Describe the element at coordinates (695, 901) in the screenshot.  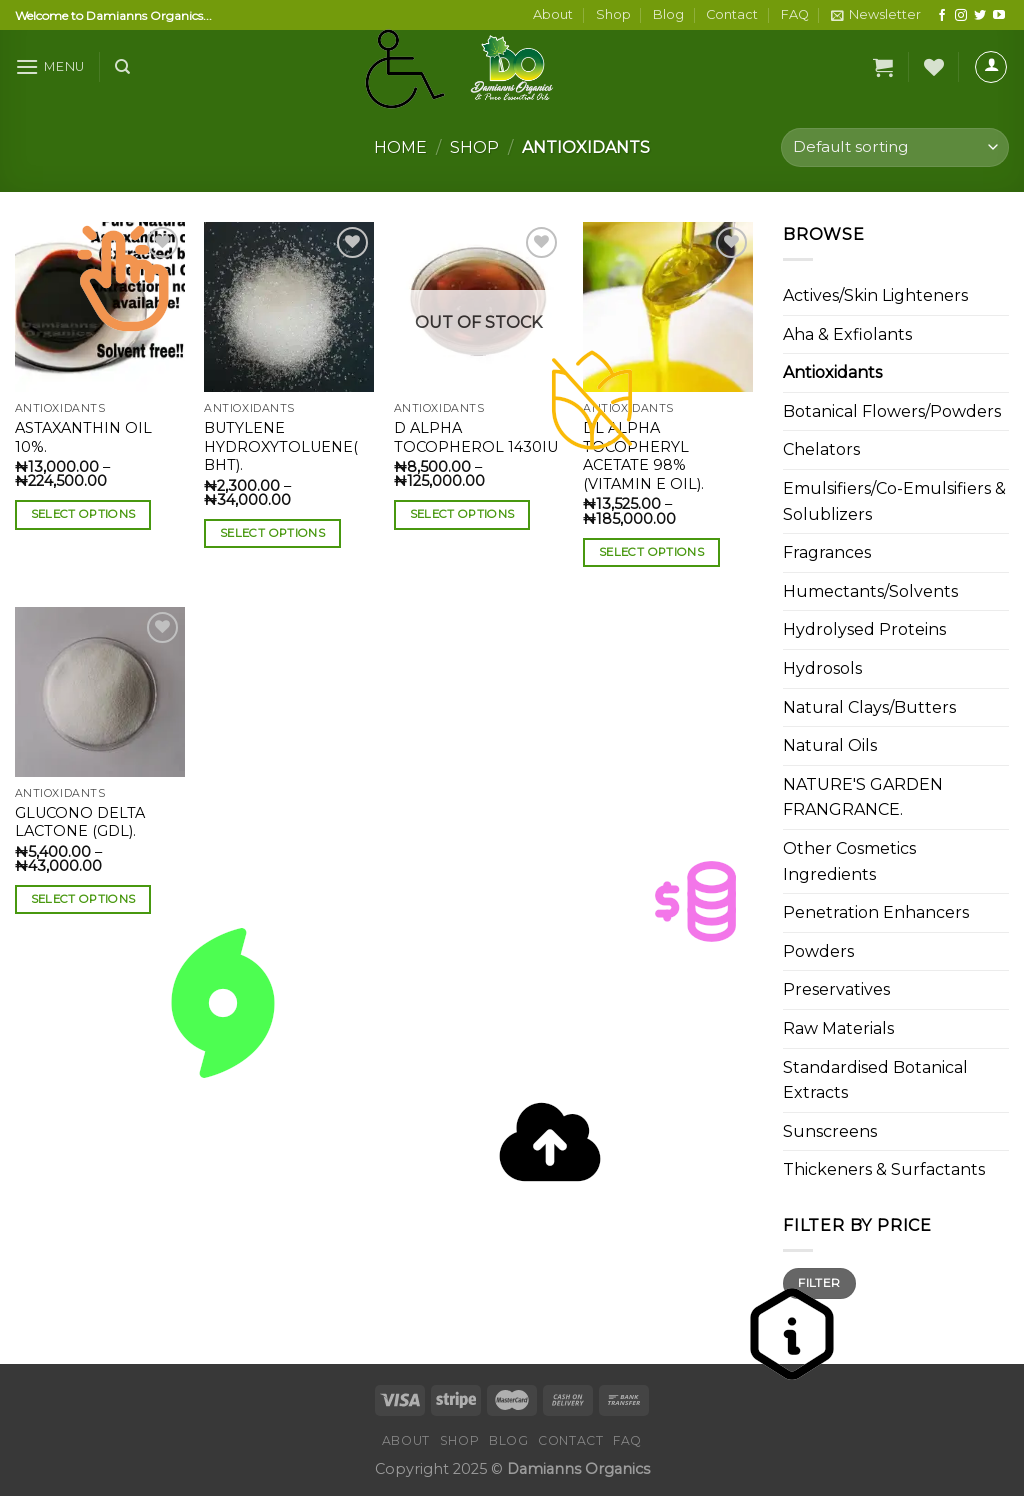
I see `view business plan or financial overview` at that location.